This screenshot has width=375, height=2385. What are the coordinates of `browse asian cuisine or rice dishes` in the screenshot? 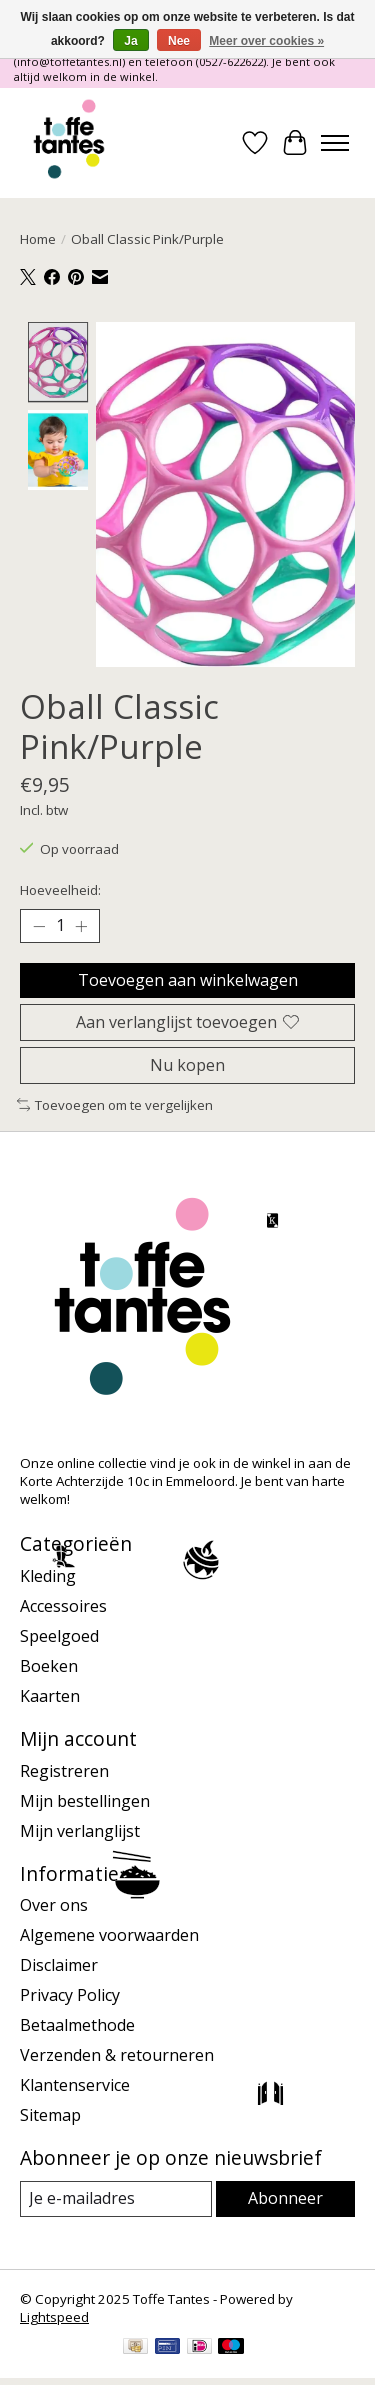 It's located at (137, 1874).